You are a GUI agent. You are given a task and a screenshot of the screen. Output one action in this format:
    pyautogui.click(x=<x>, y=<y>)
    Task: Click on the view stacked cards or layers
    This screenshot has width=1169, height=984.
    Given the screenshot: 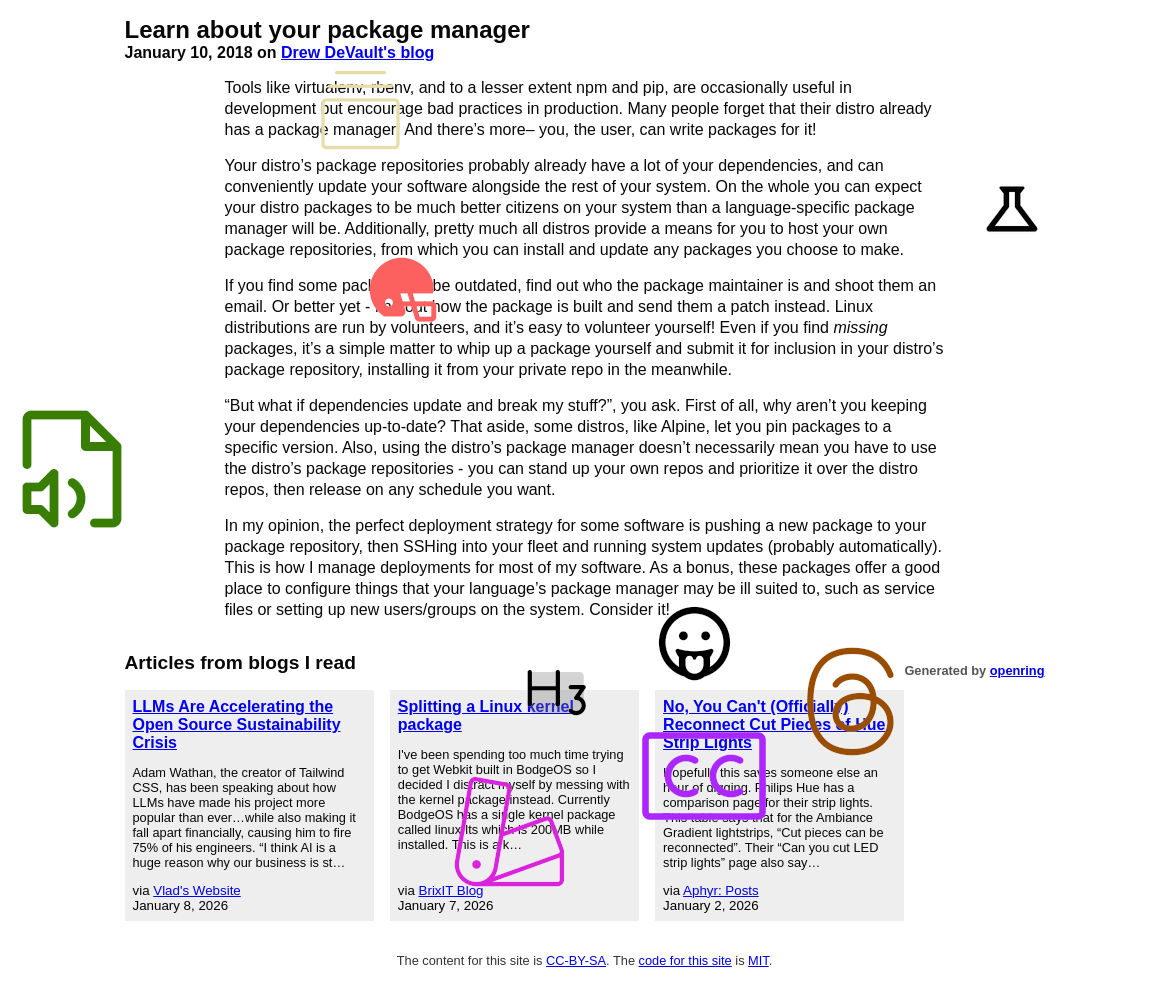 What is the action you would take?
    pyautogui.click(x=360, y=113)
    